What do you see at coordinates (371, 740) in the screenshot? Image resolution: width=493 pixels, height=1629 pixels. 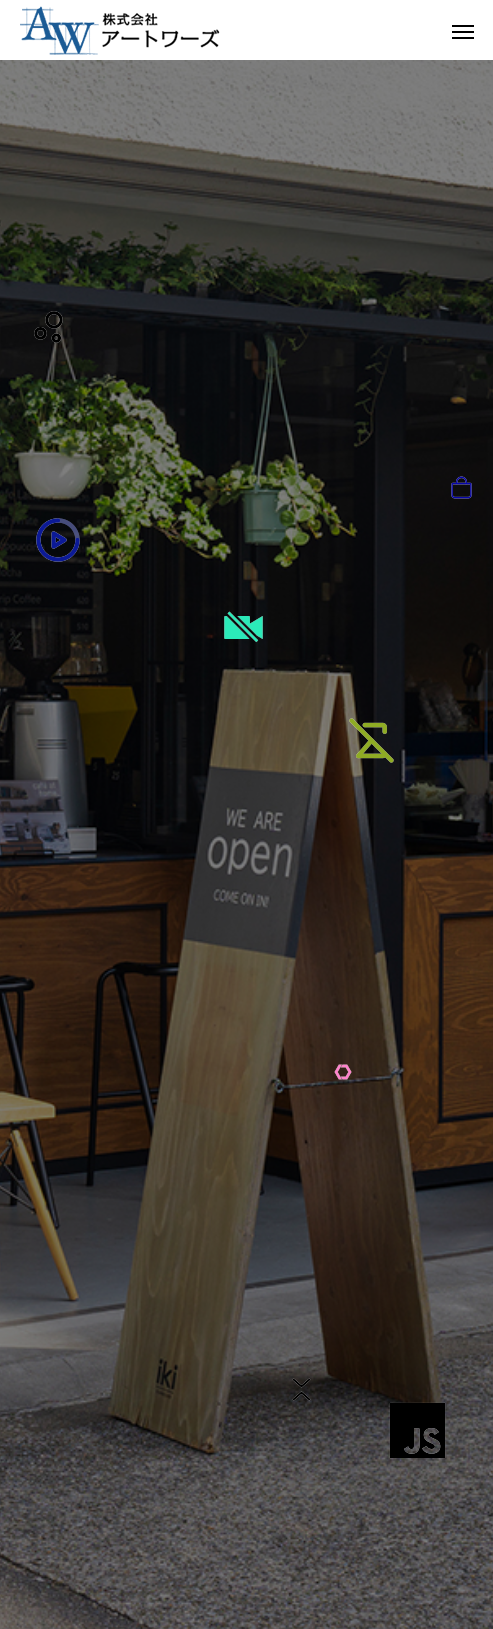 I see `disable automatic sum calculation` at bounding box center [371, 740].